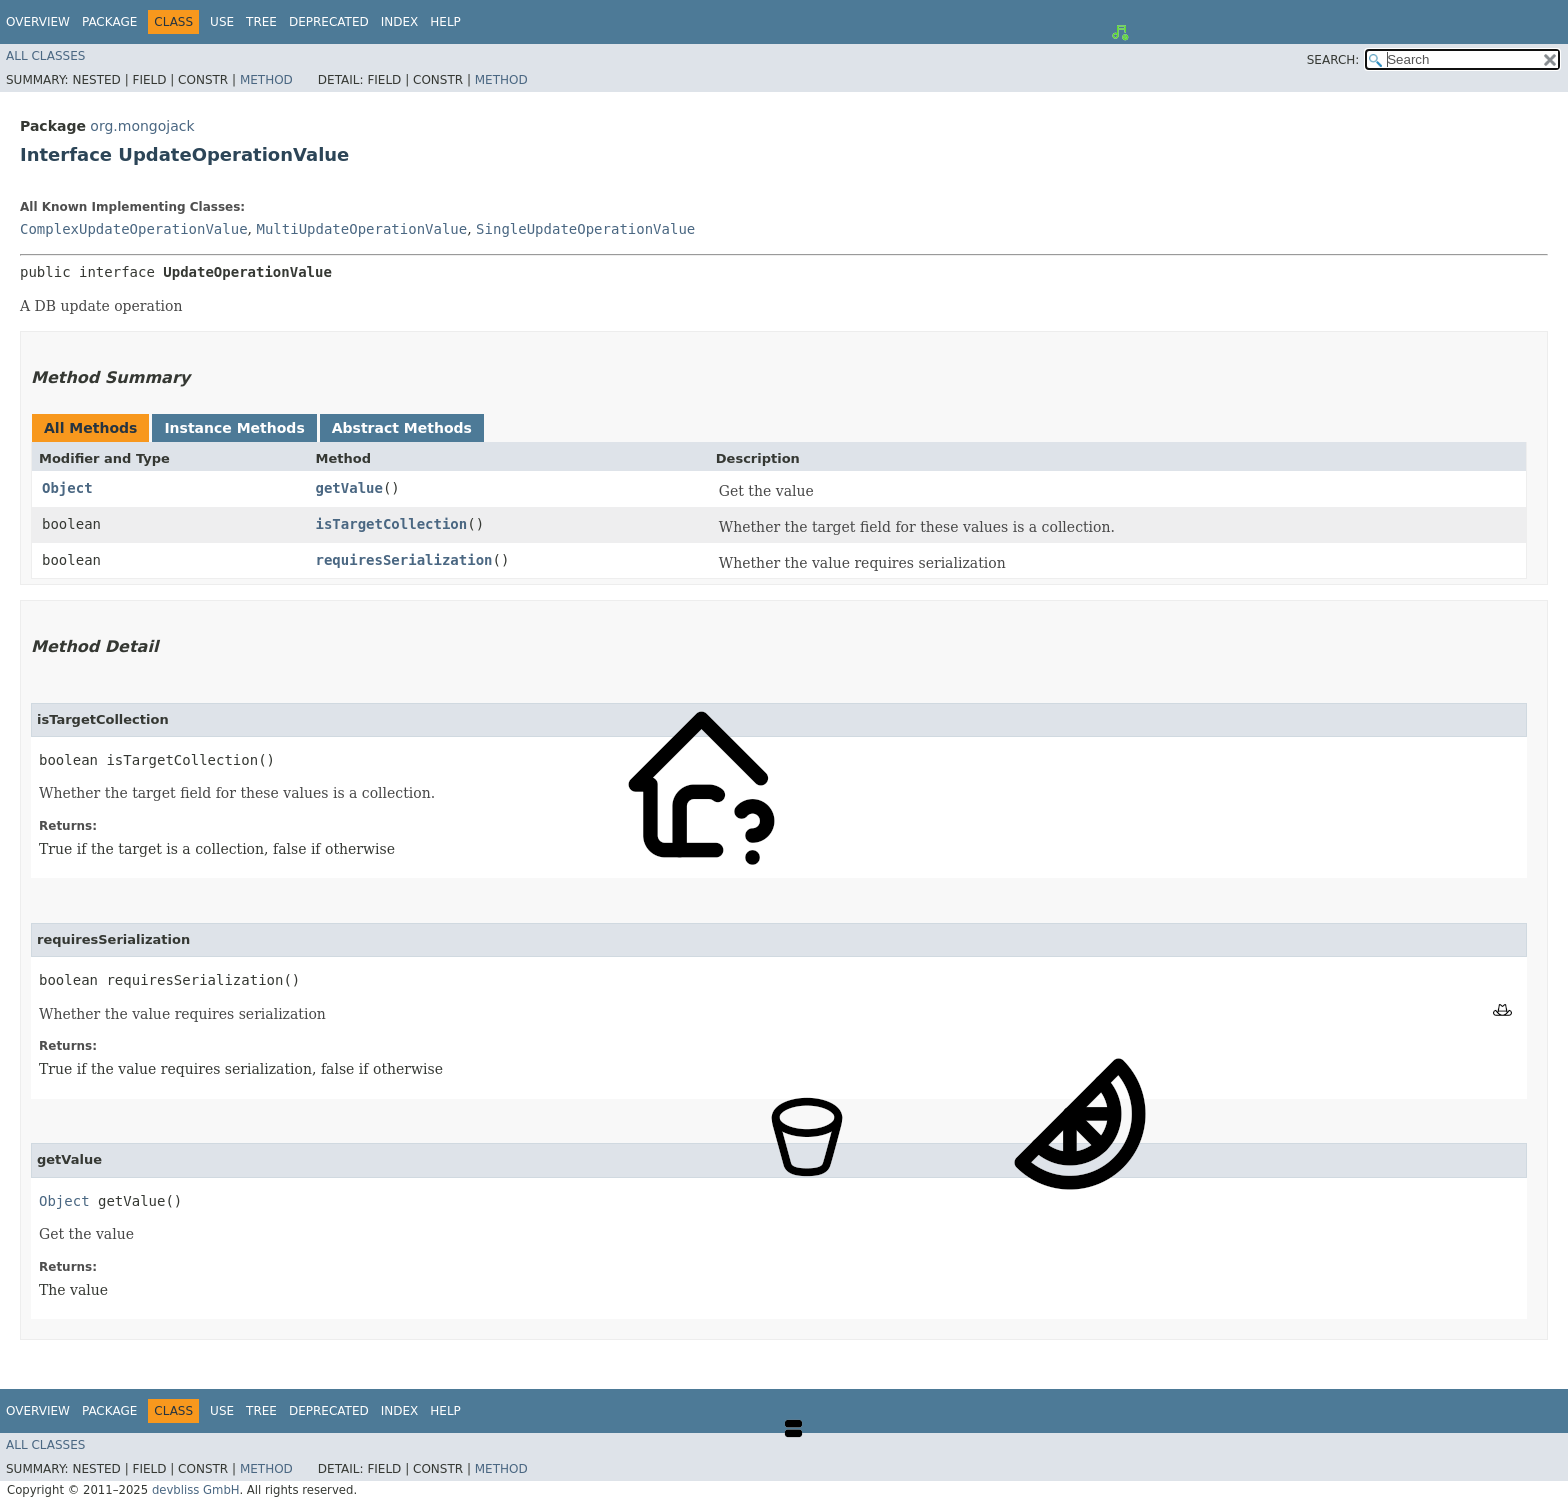 The height and width of the screenshot is (1511, 1568). What do you see at coordinates (1502, 1010) in the screenshot?
I see `select cowboy hat avatar or profile accessory` at bounding box center [1502, 1010].